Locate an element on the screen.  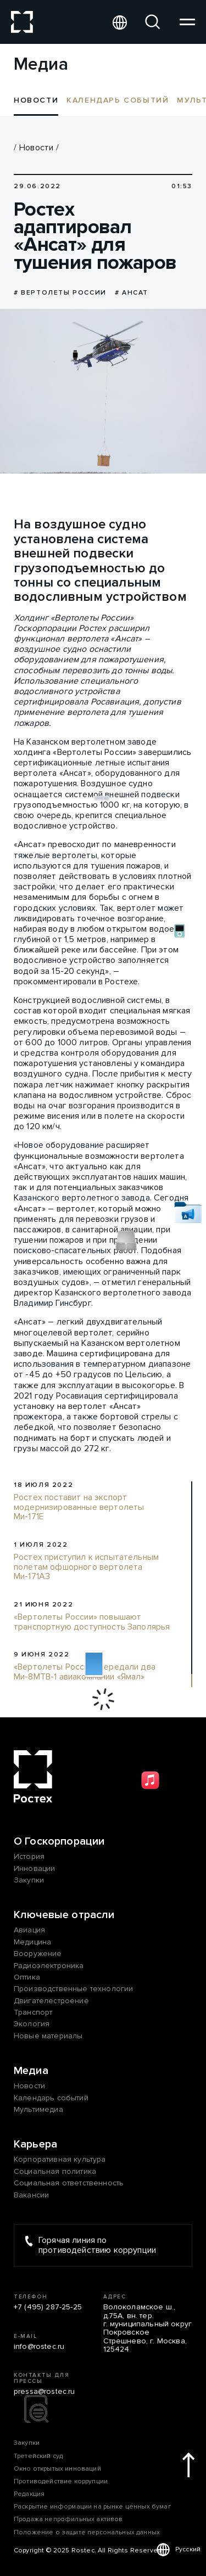
manage connected Apple Watch device is located at coordinates (75, 355).